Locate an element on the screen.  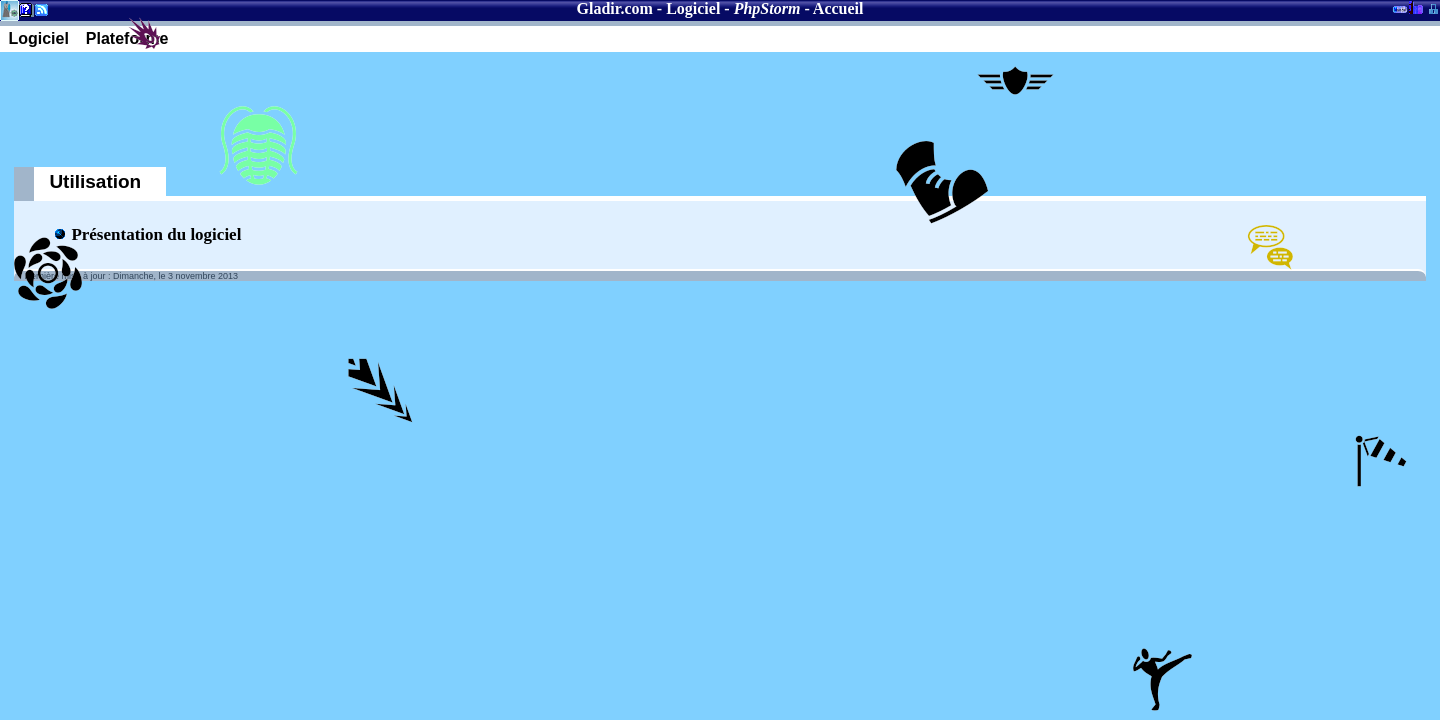
indicates a combo attack or chain skill is located at coordinates (380, 390).